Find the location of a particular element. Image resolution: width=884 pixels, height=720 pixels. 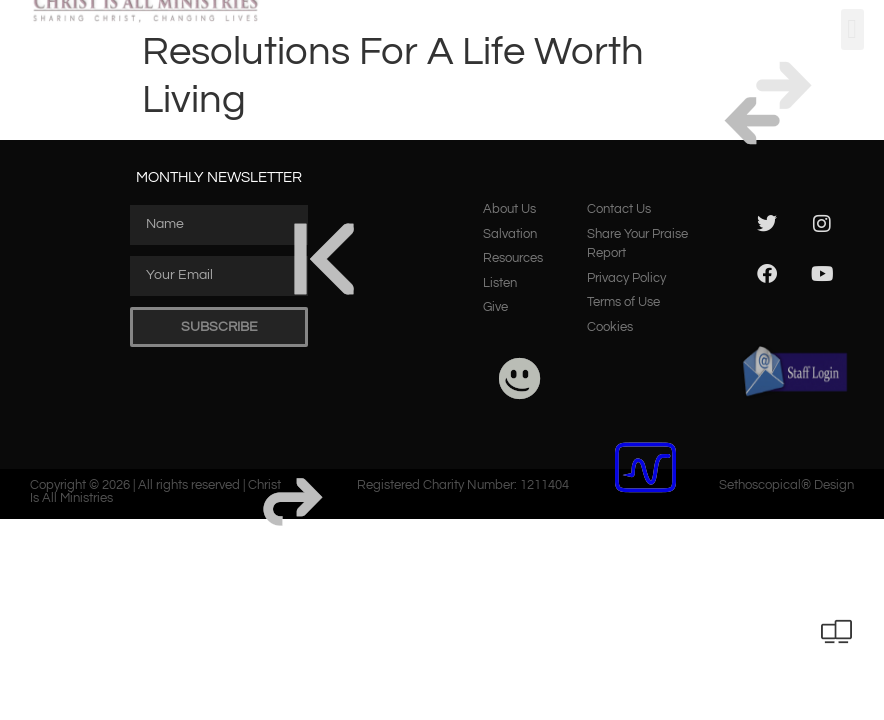

indicates network data being received is located at coordinates (768, 103).